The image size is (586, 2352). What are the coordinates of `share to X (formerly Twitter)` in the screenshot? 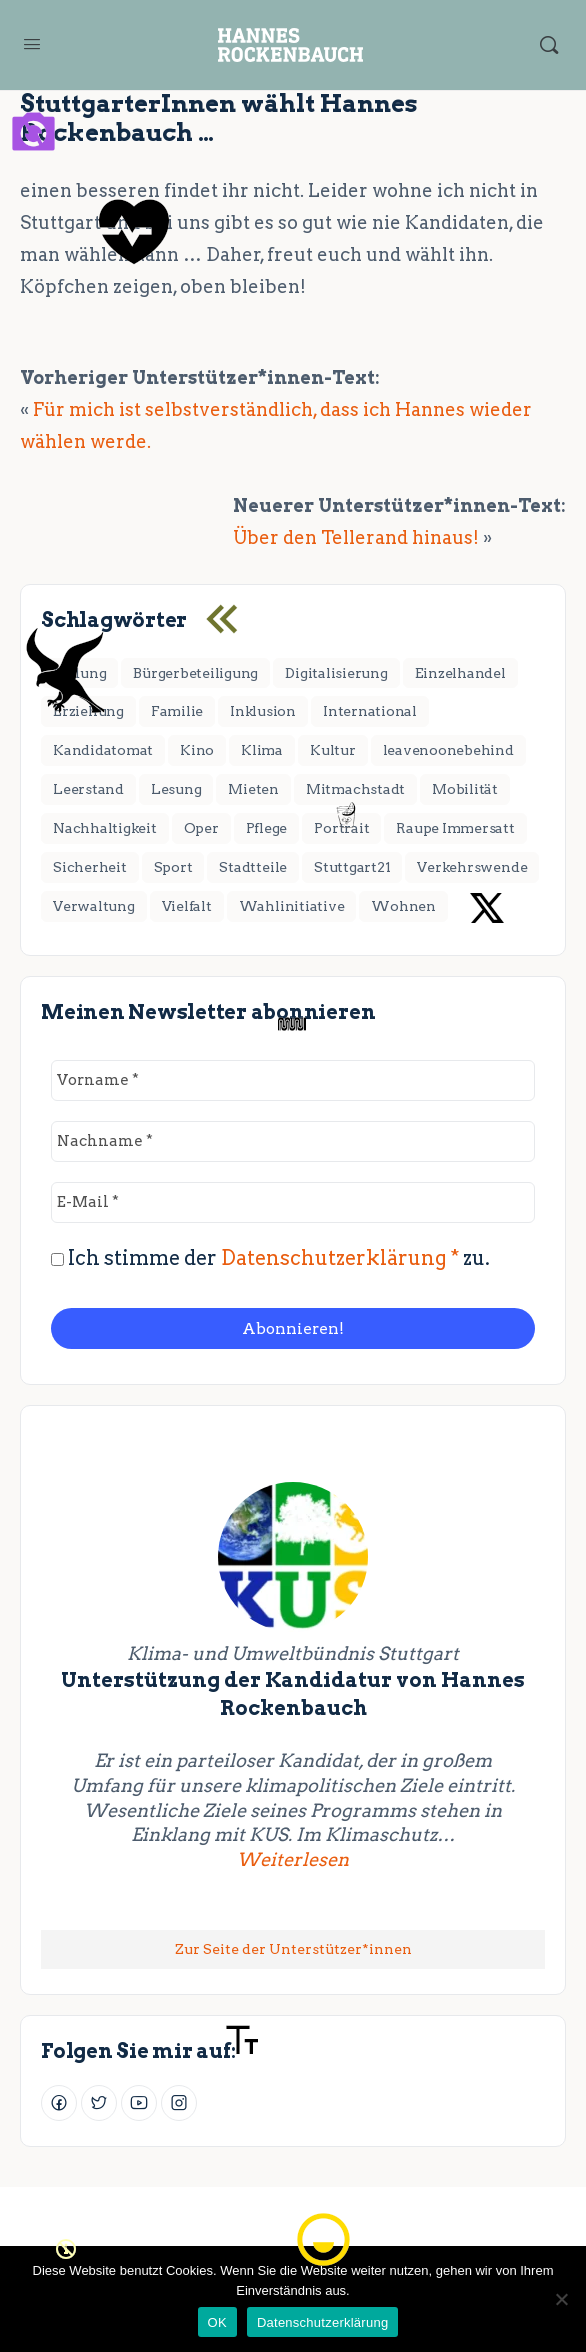 It's located at (487, 908).